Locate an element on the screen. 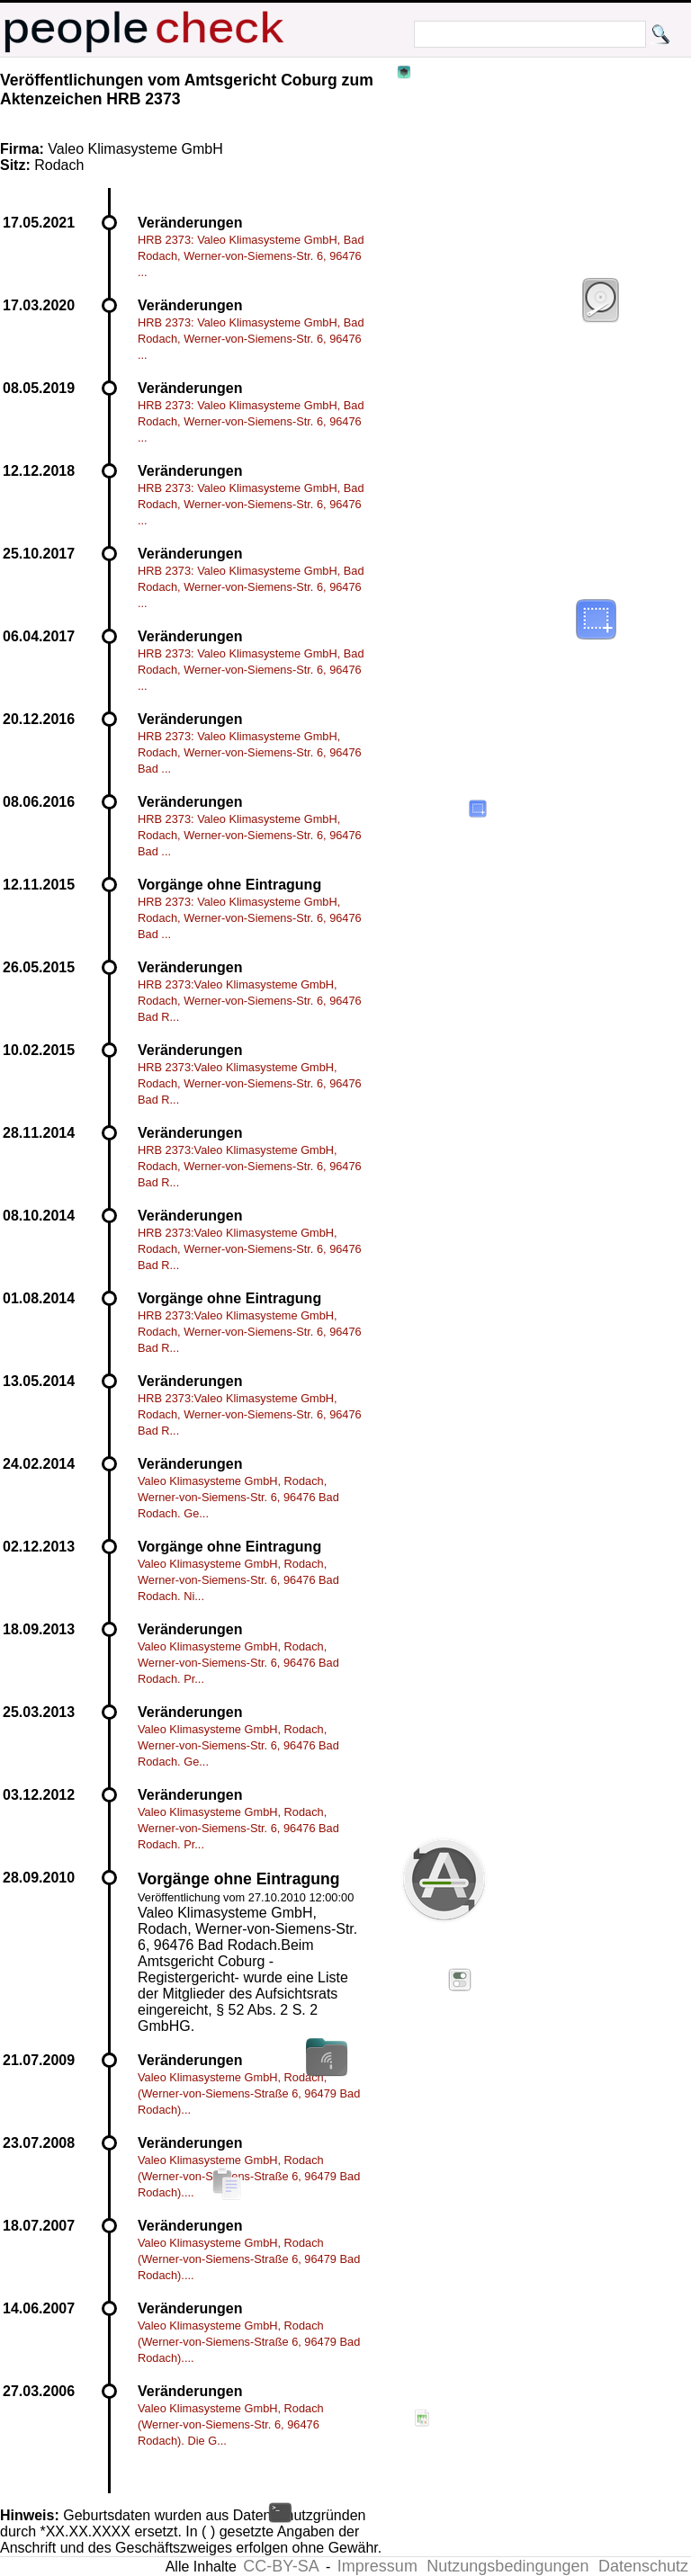  open gnome tweaks settings is located at coordinates (460, 1980).